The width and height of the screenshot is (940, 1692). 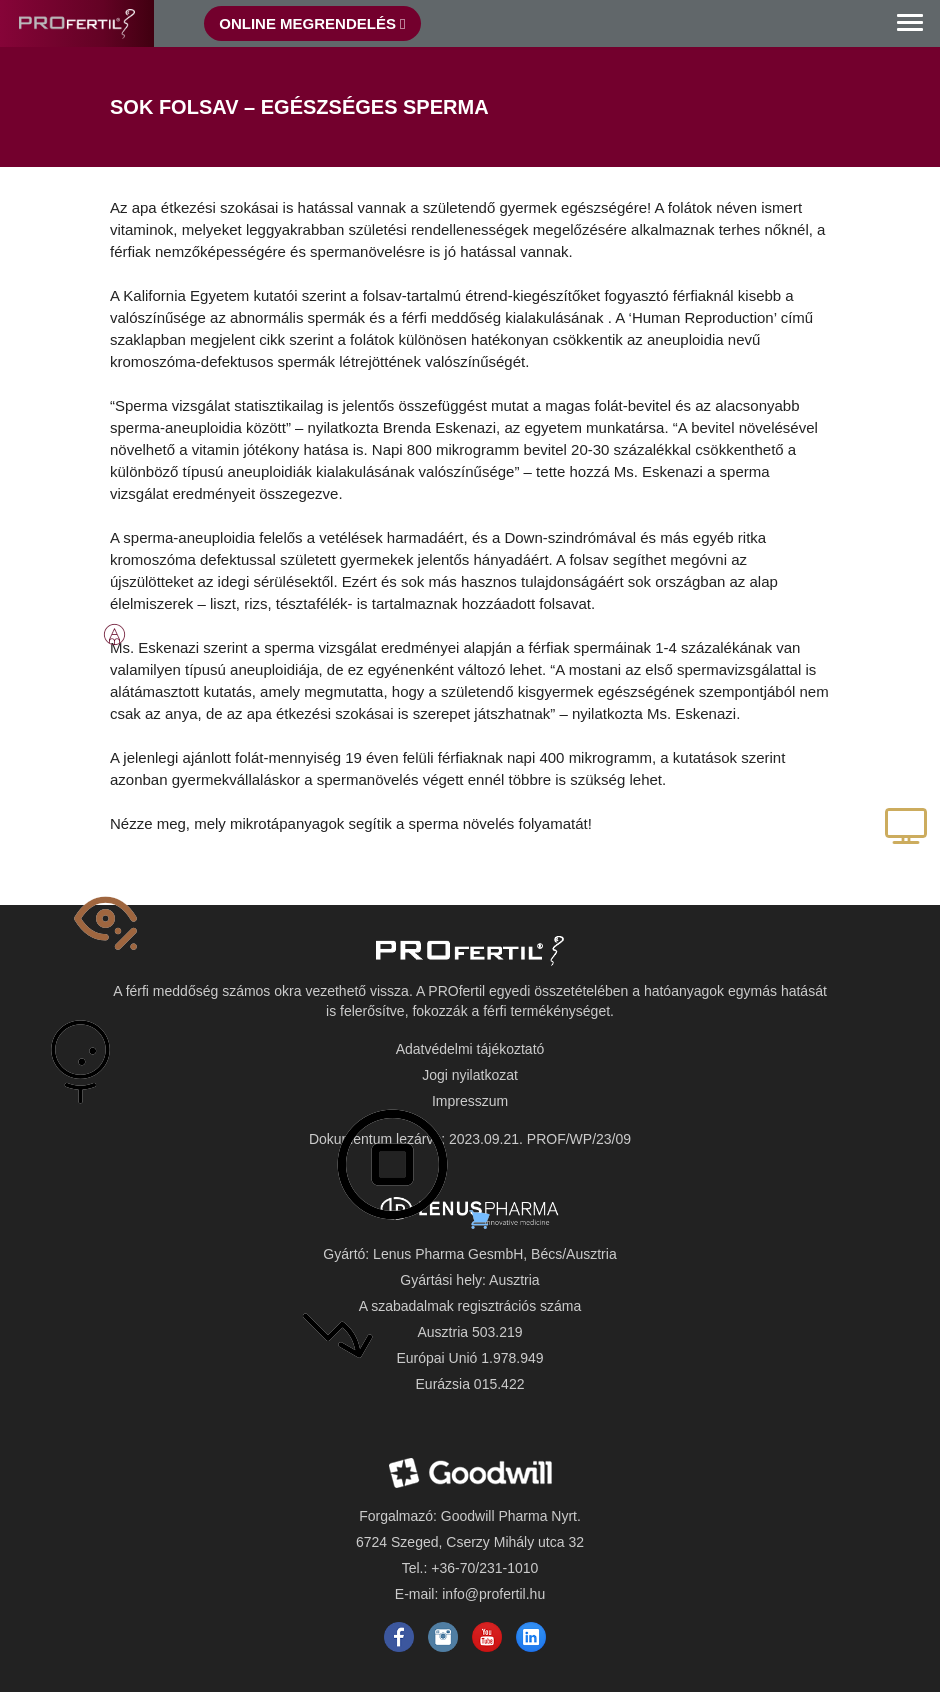 I want to click on stop media playback, so click(x=392, y=1164).